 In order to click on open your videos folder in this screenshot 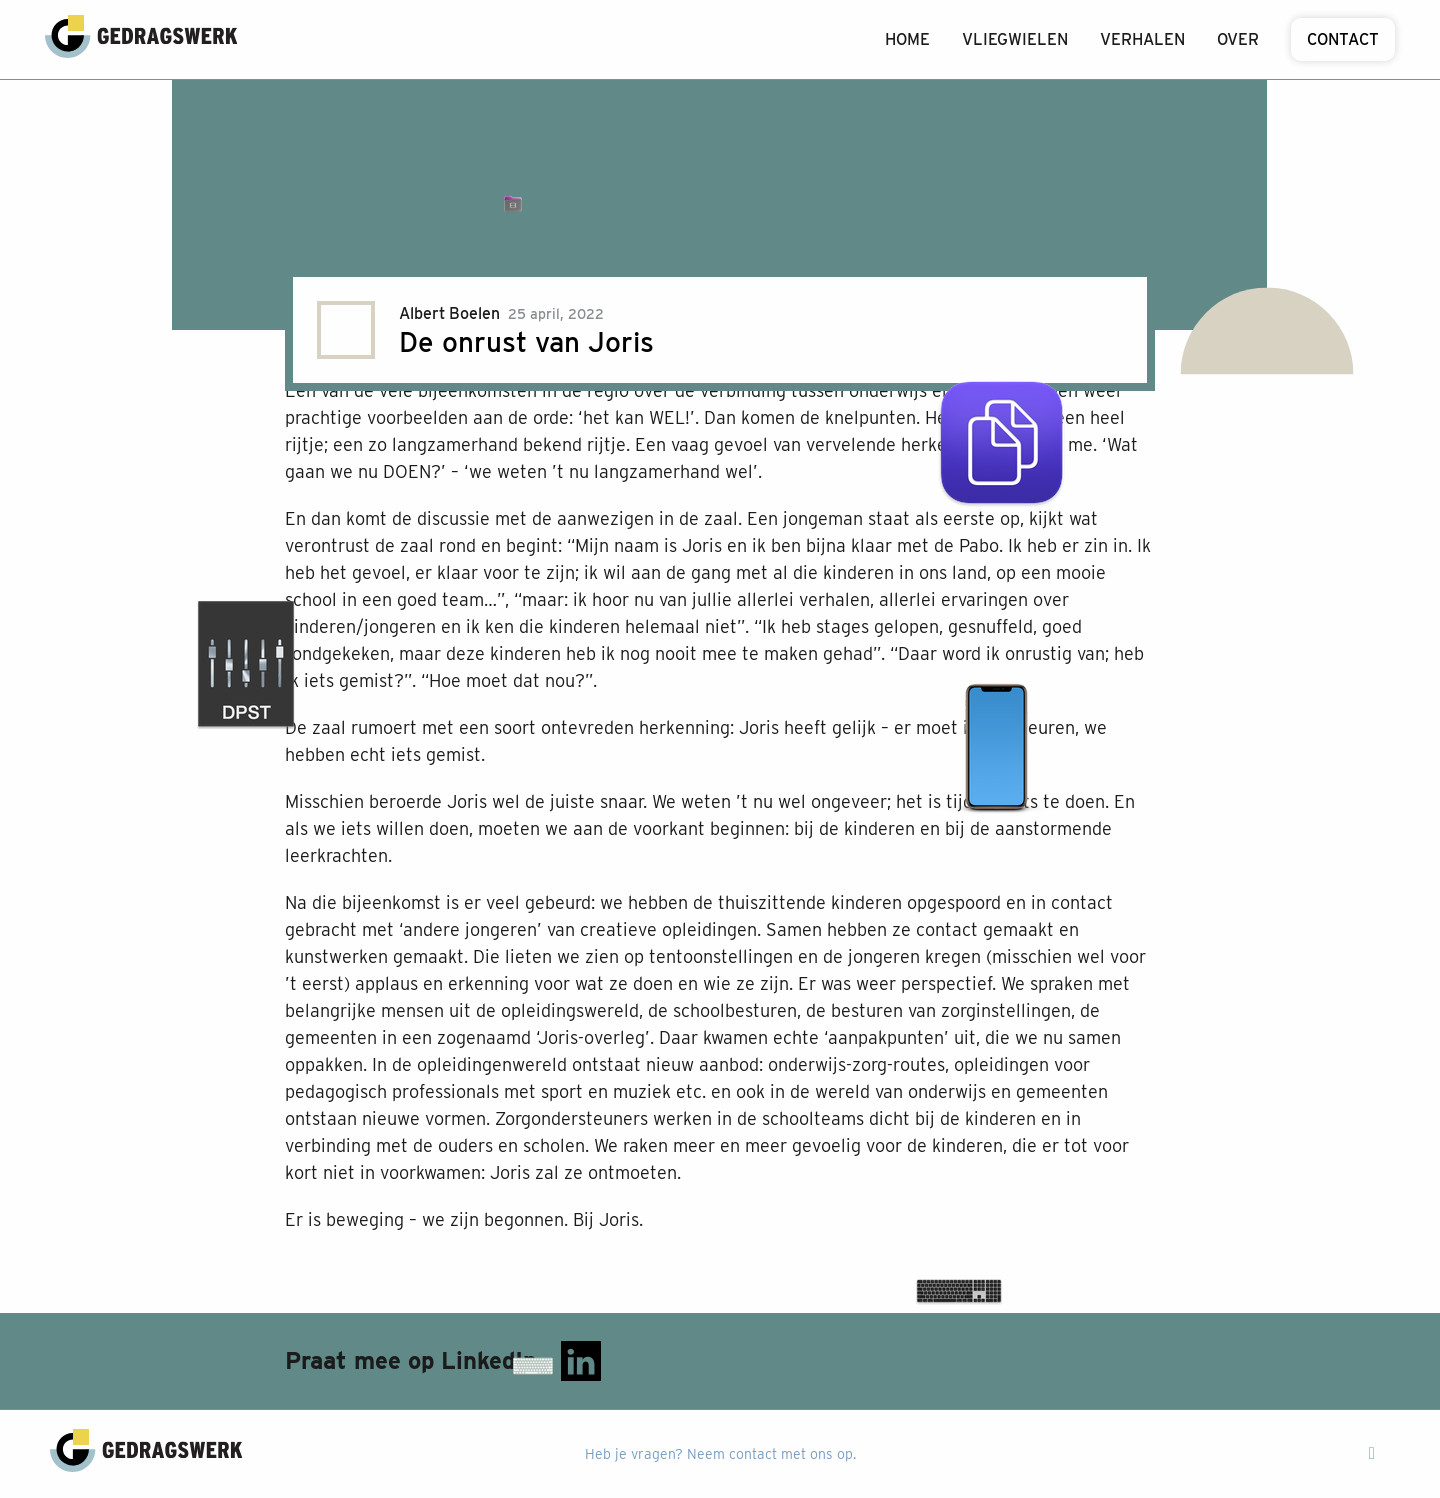, I will do `click(513, 204)`.